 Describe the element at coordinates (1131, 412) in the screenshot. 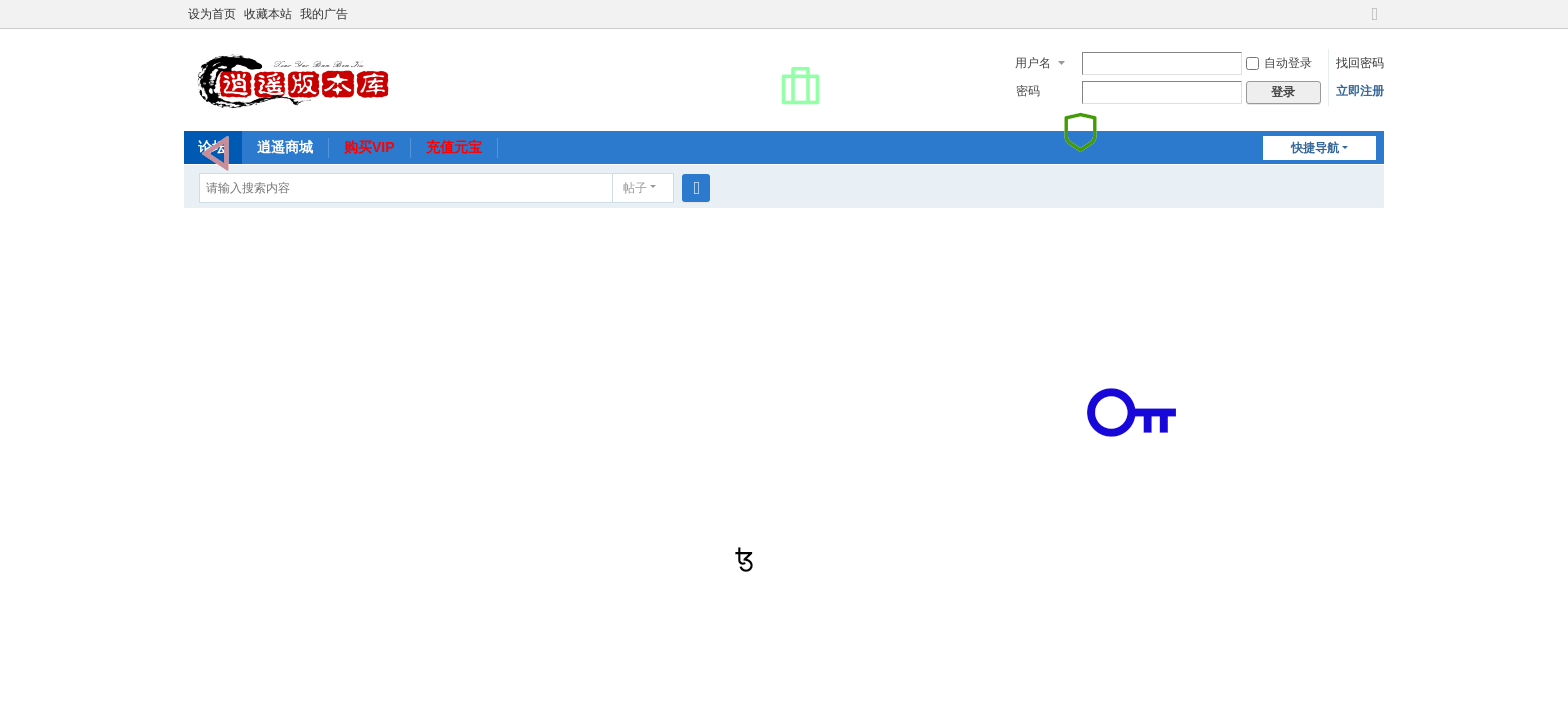

I see `access security or encryption settings` at that location.